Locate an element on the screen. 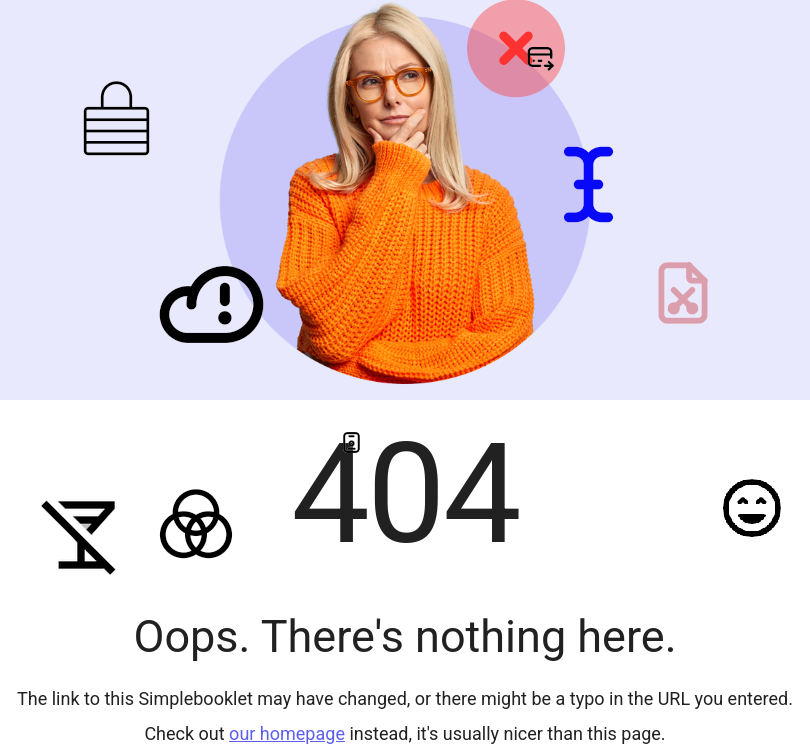 The height and width of the screenshot is (755, 810). cut or remove a file is located at coordinates (683, 293).